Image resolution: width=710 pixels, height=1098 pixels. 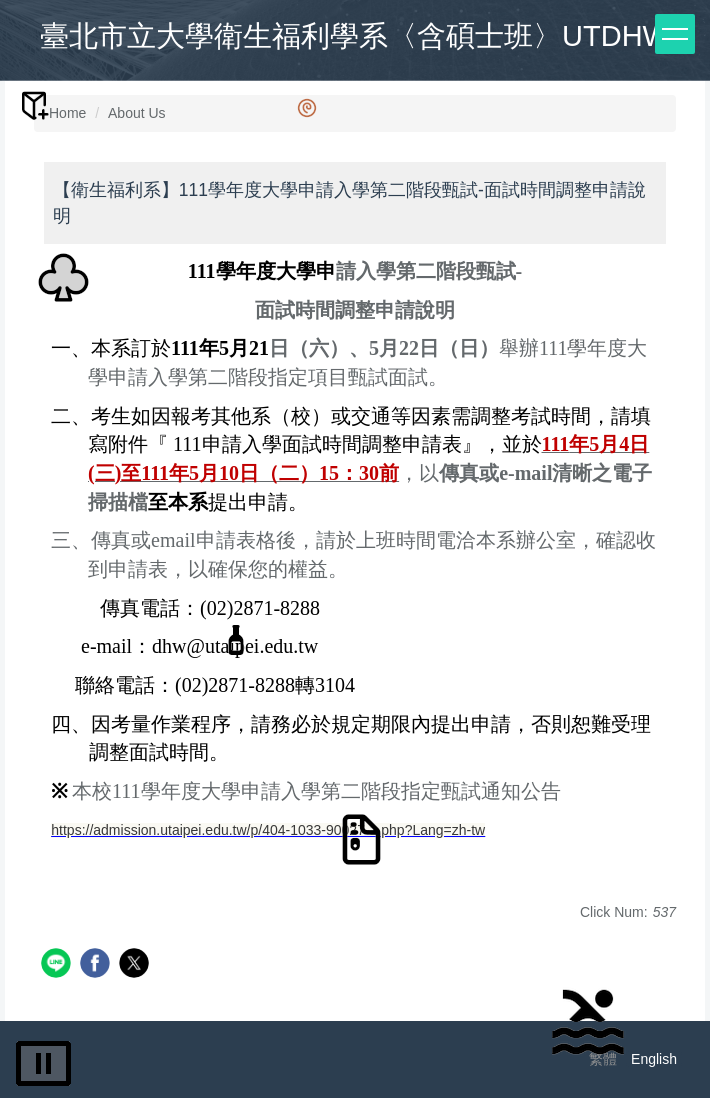 I want to click on pause an ongoing presentation, so click(x=43, y=1063).